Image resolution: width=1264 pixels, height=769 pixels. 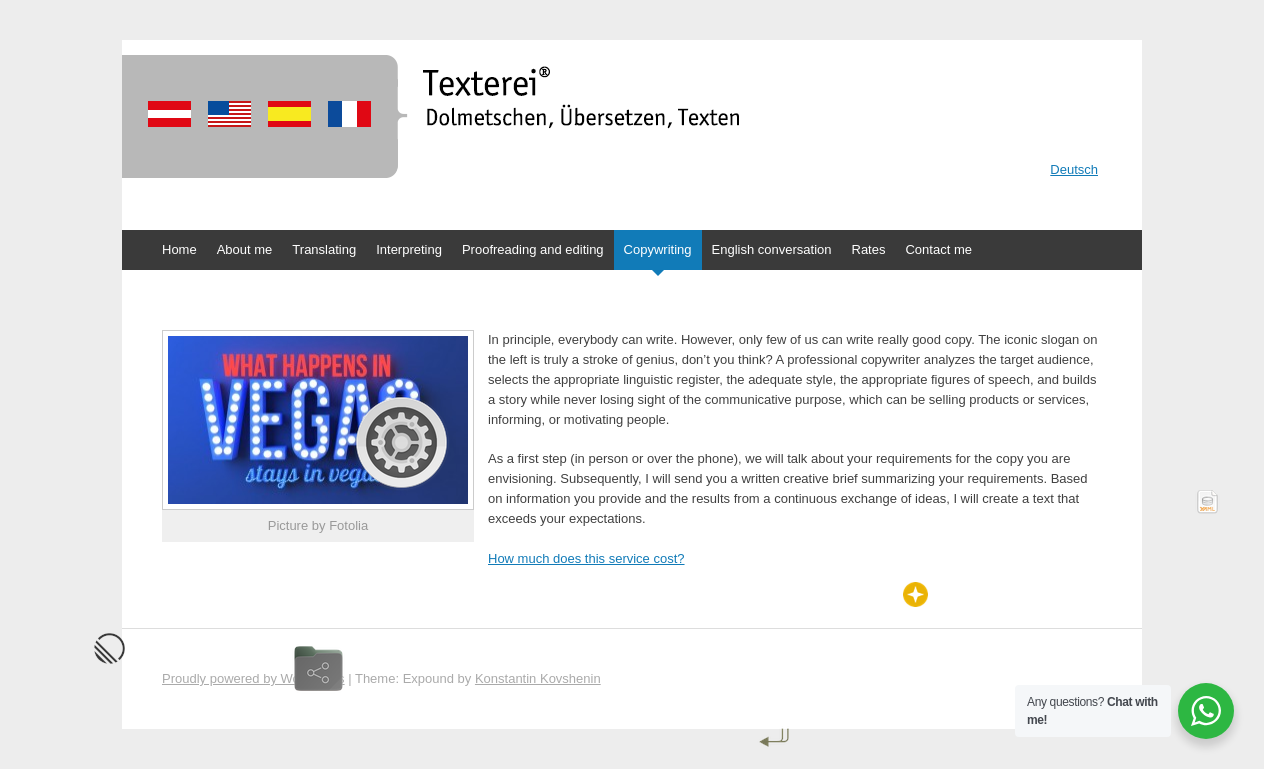 What do you see at coordinates (109, 648) in the screenshot?
I see `open linear app` at bounding box center [109, 648].